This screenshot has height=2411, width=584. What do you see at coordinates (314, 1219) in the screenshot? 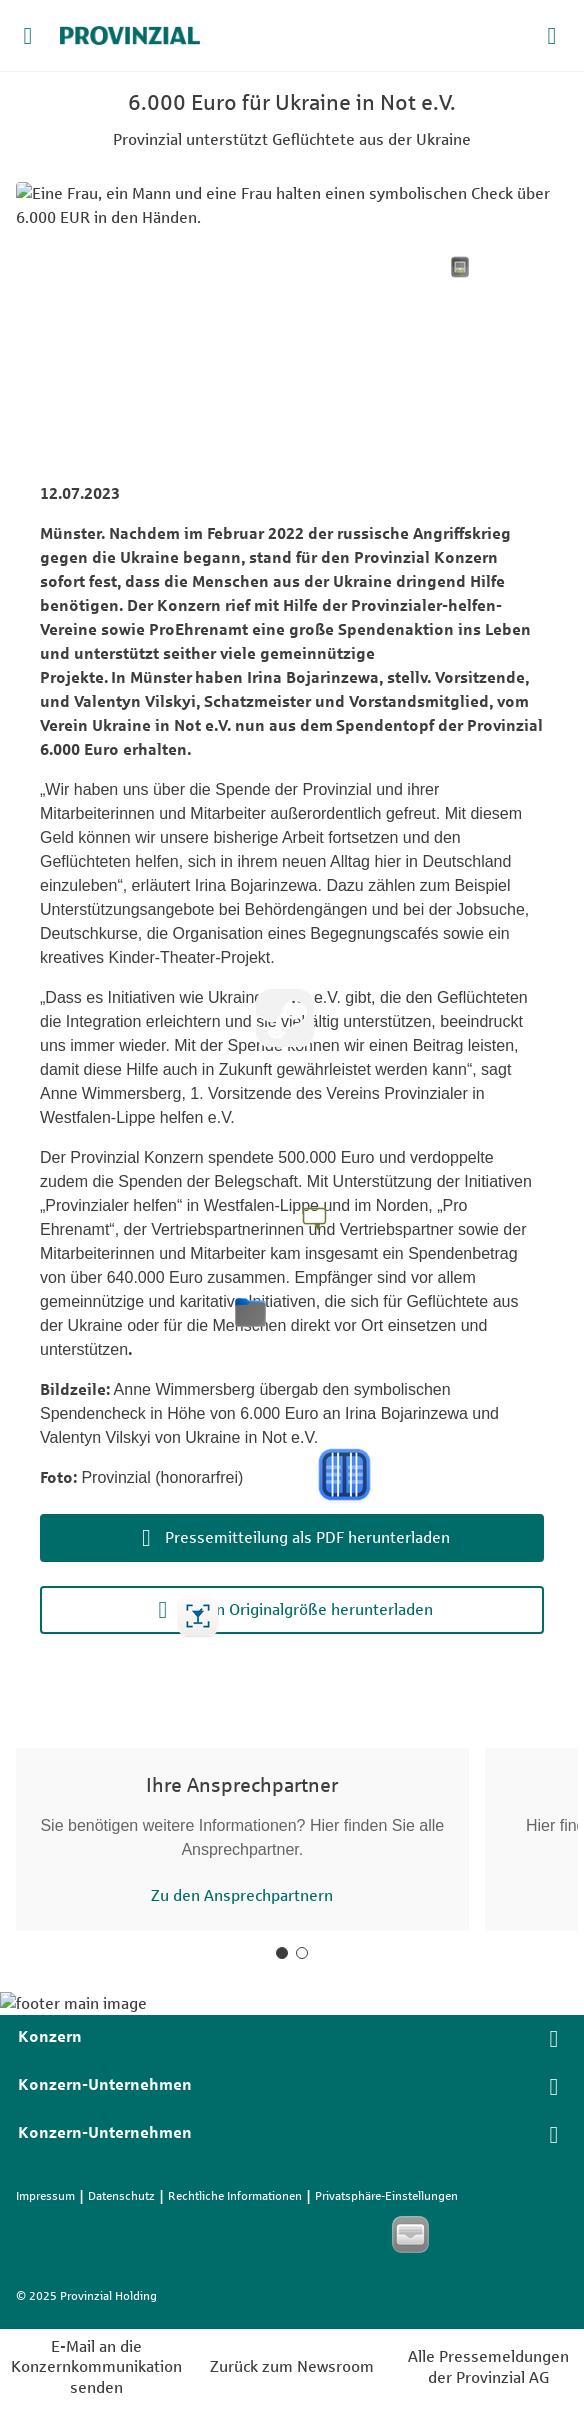
I see `keyboard input language indicator` at bounding box center [314, 1219].